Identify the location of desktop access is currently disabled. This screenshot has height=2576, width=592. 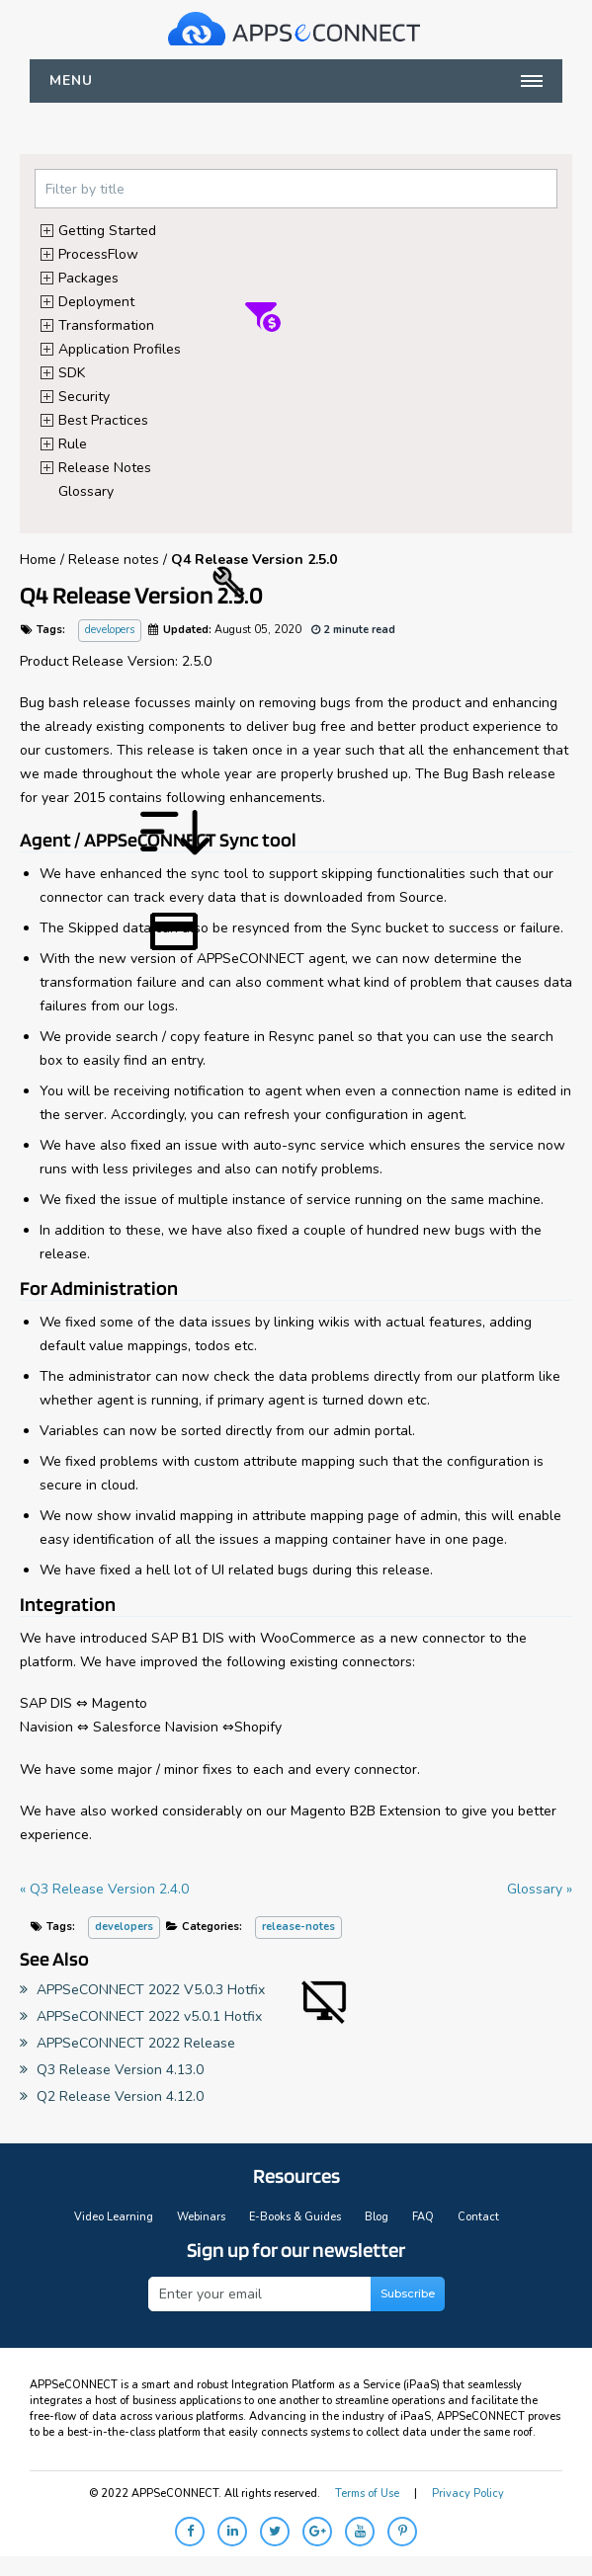
(324, 2000).